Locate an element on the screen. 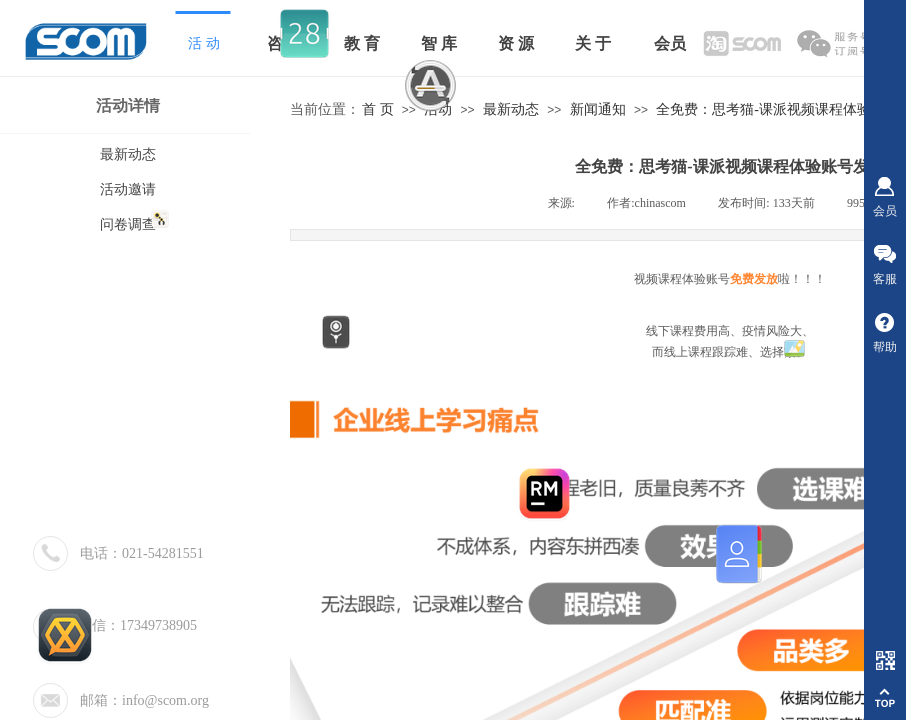 The width and height of the screenshot is (906, 720). open hexchat irc client is located at coordinates (65, 635).